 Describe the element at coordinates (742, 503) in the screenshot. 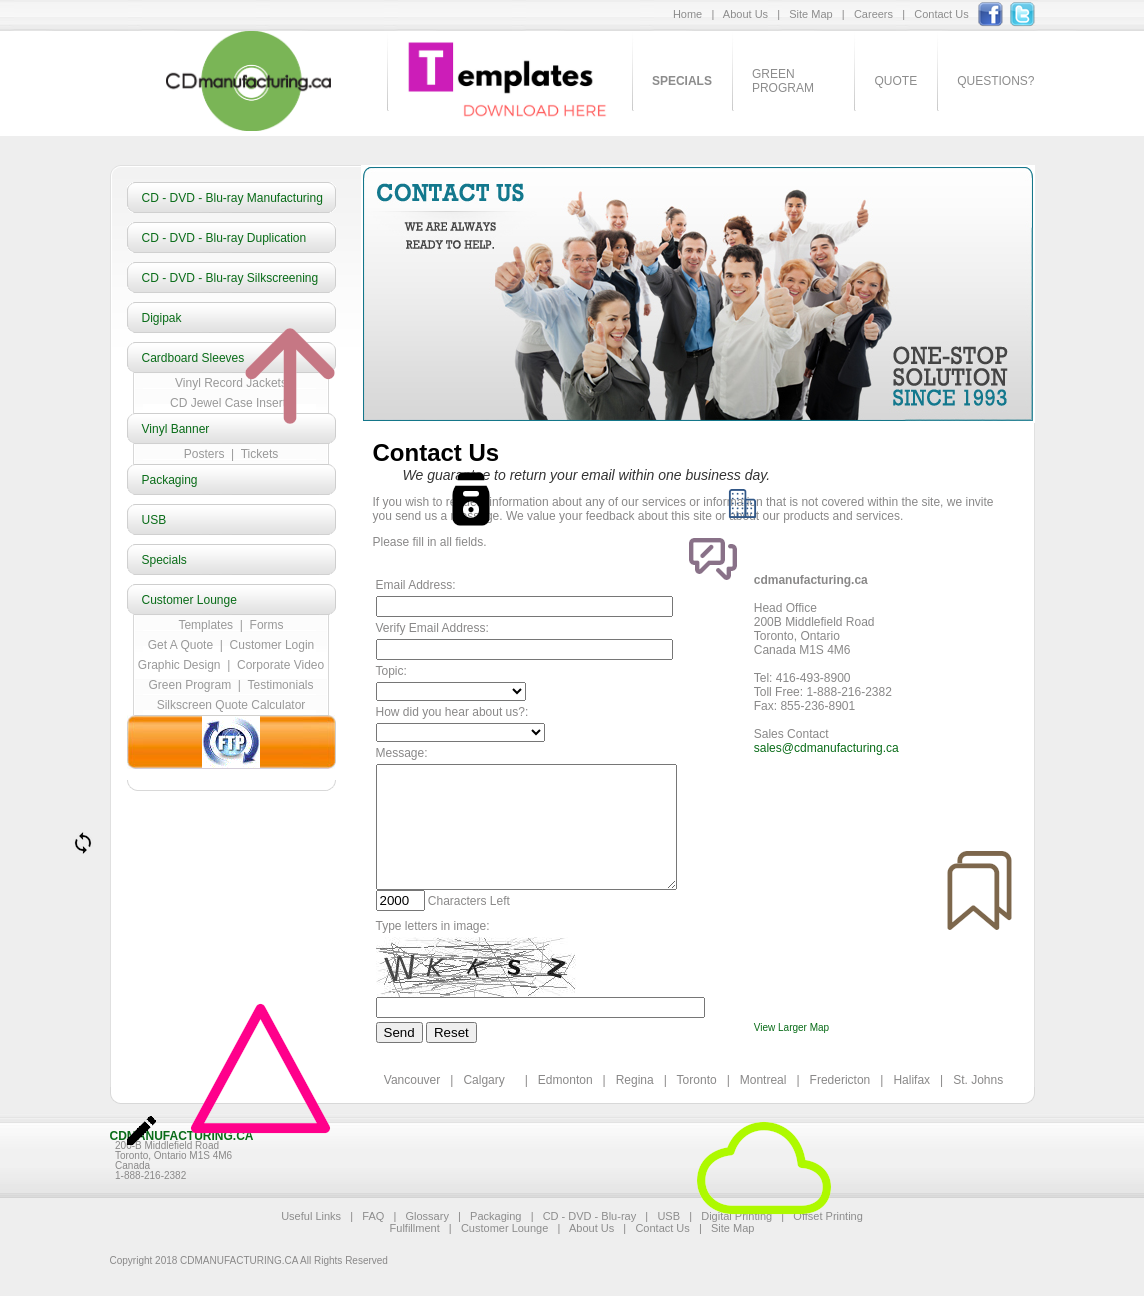

I see `view business or company information` at that location.